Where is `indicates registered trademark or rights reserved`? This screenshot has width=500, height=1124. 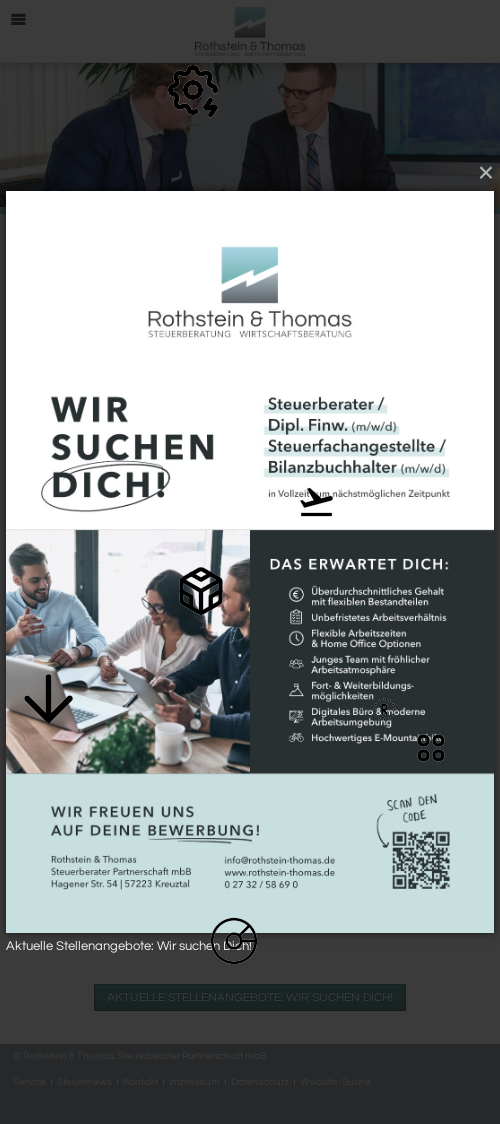
indicates registered trademark or rights reserved is located at coordinates (384, 709).